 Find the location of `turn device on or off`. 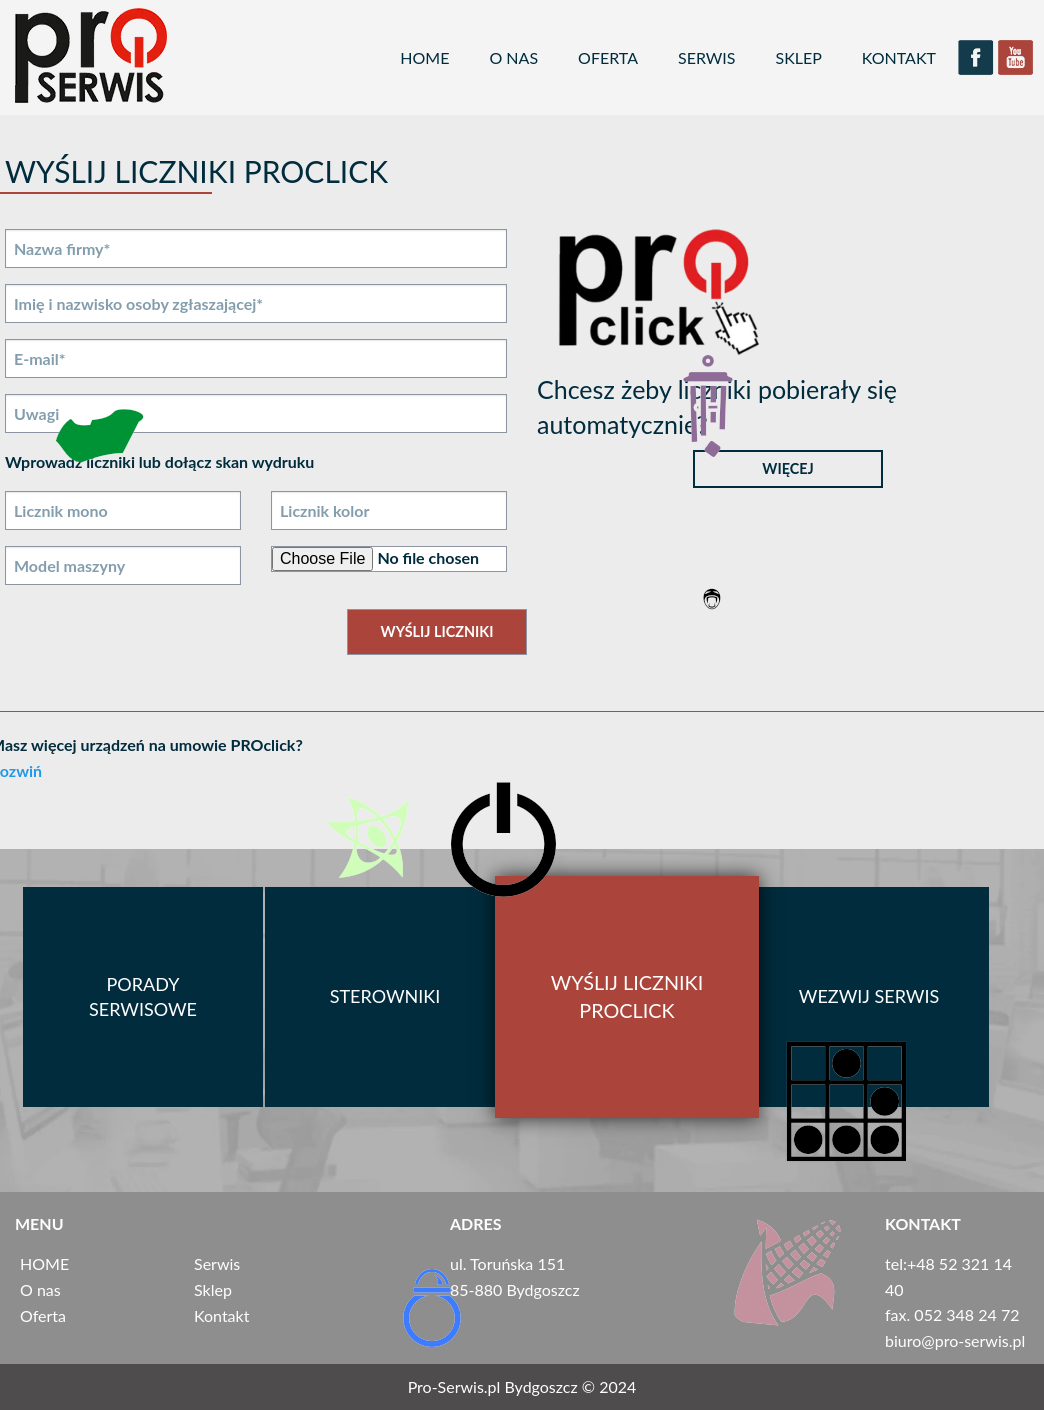

turn device on or off is located at coordinates (503, 838).